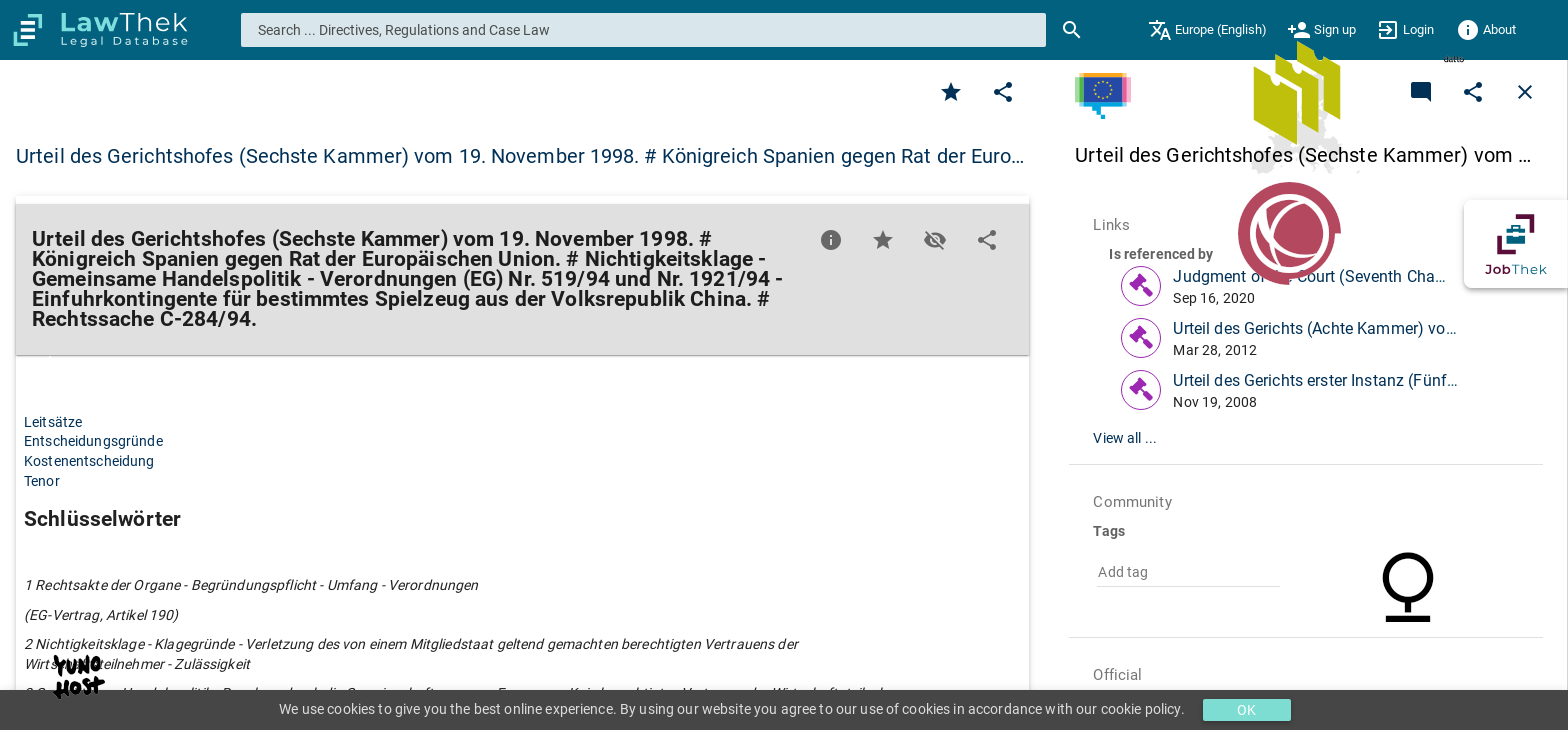 The image size is (1568, 730). What do you see at coordinates (1408, 584) in the screenshot?
I see `mark a location on the map` at bounding box center [1408, 584].